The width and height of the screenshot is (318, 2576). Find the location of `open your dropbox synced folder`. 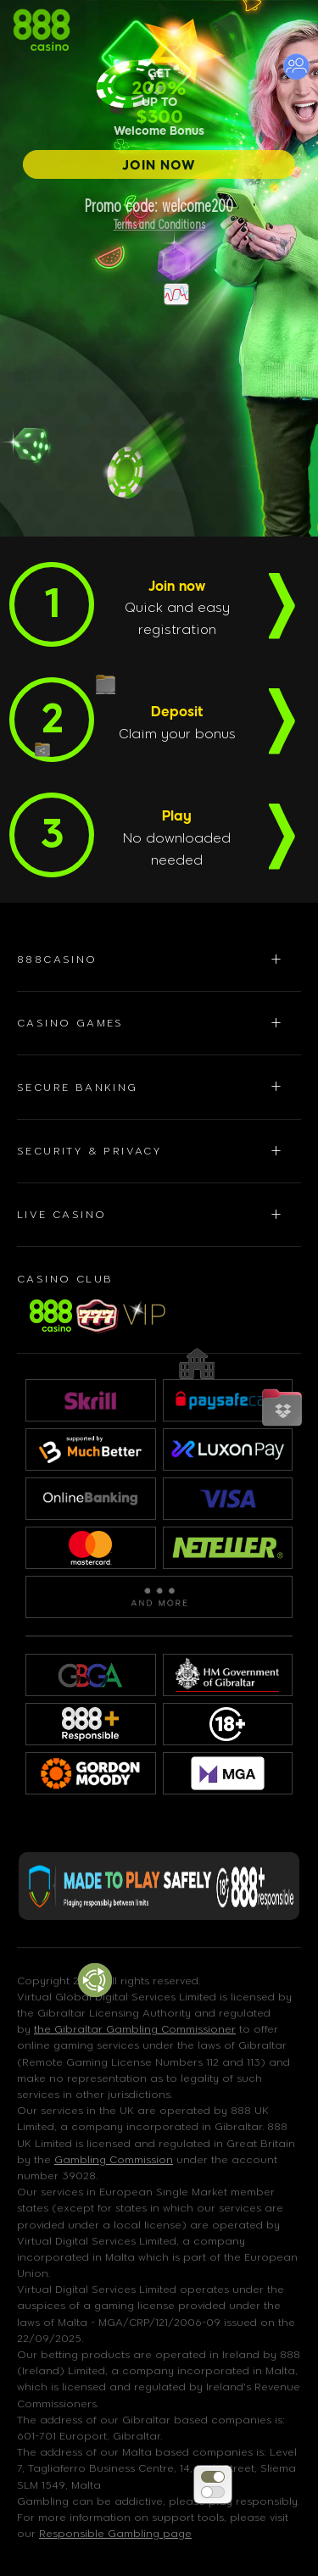

open your dropbox synced folder is located at coordinates (282, 1407).